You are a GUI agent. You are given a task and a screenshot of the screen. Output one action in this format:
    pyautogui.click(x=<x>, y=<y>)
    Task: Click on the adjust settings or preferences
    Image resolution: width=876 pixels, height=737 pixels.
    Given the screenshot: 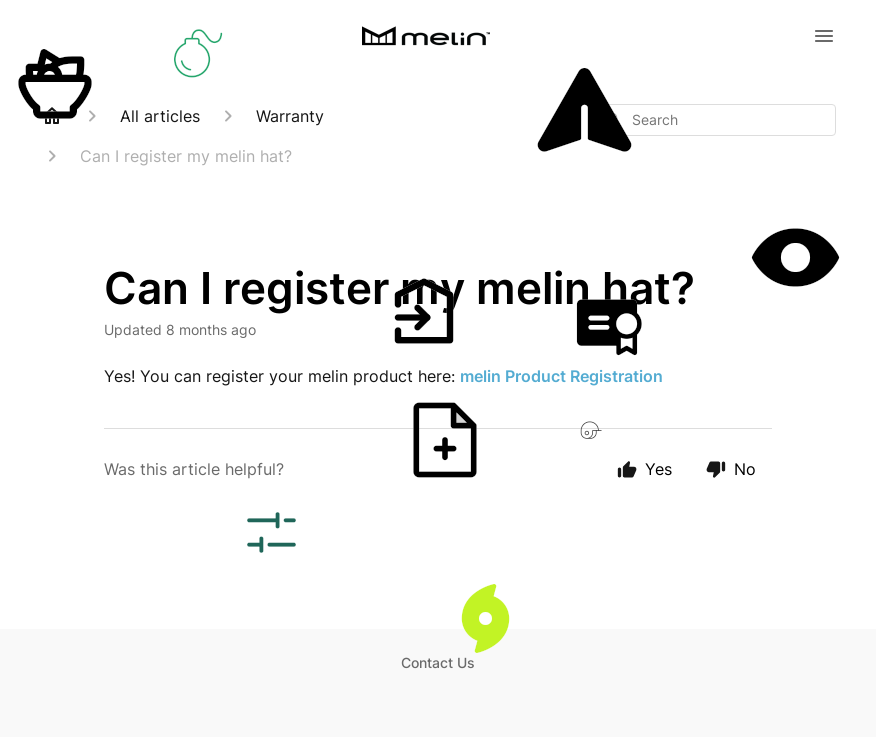 What is the action you would take?
    pyautogui.click(x=271, y=532)
    